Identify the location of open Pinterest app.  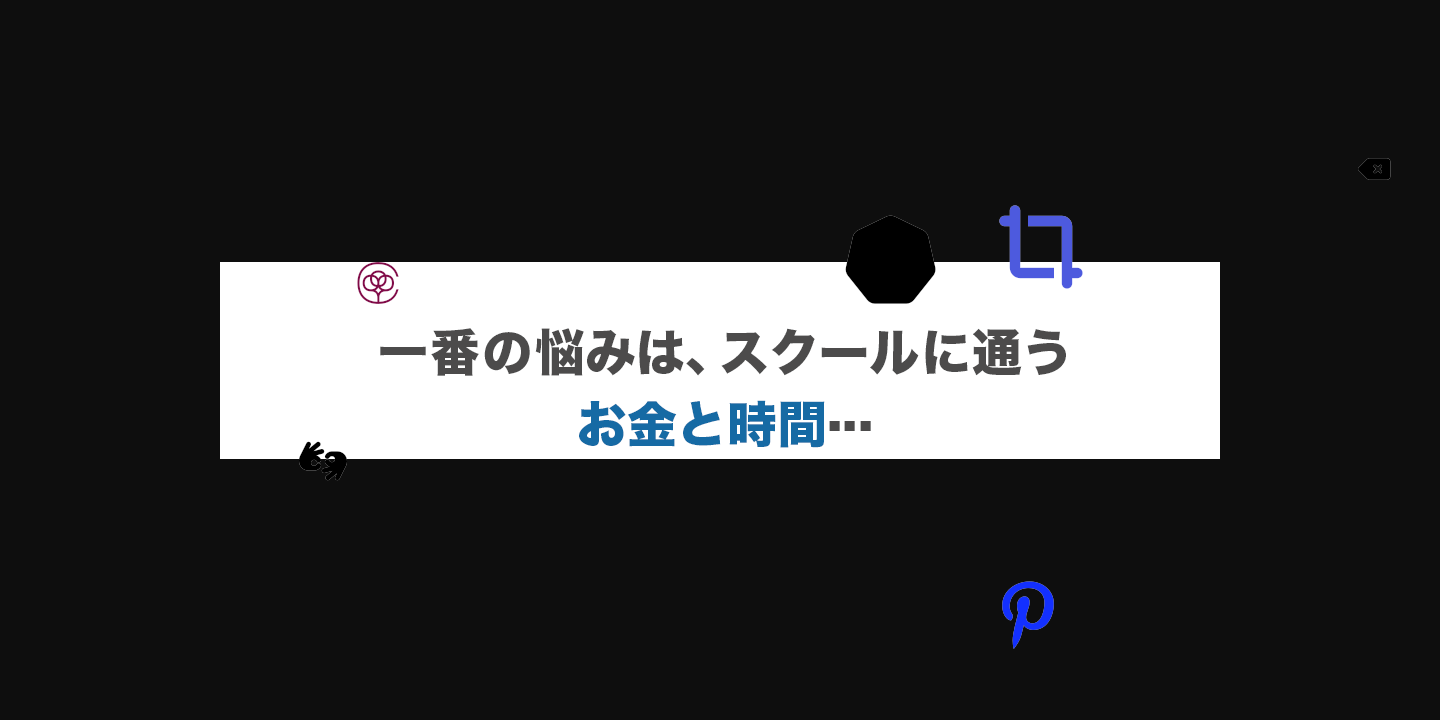
(1028, 615).